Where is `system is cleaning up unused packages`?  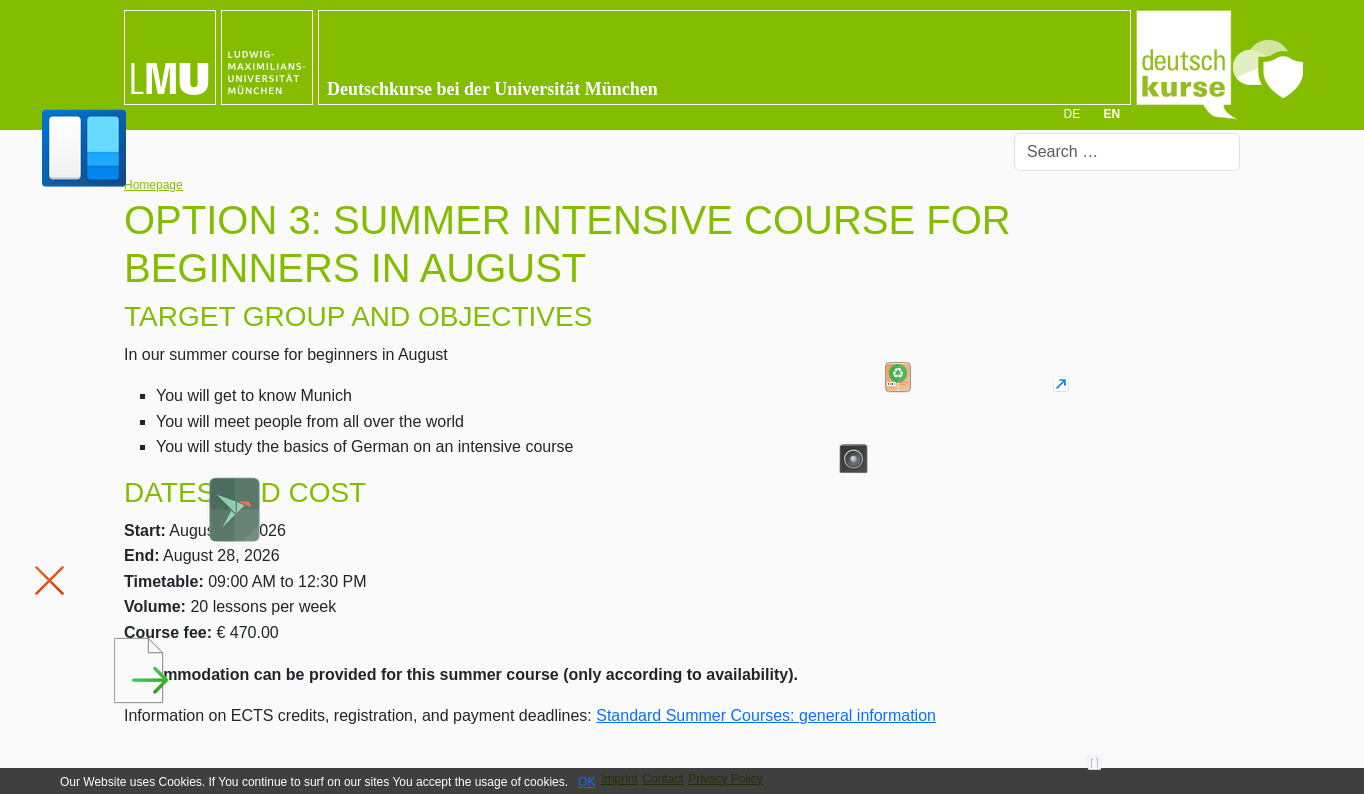
system is cleaning up unused packages is located at coordinates (898, 377).